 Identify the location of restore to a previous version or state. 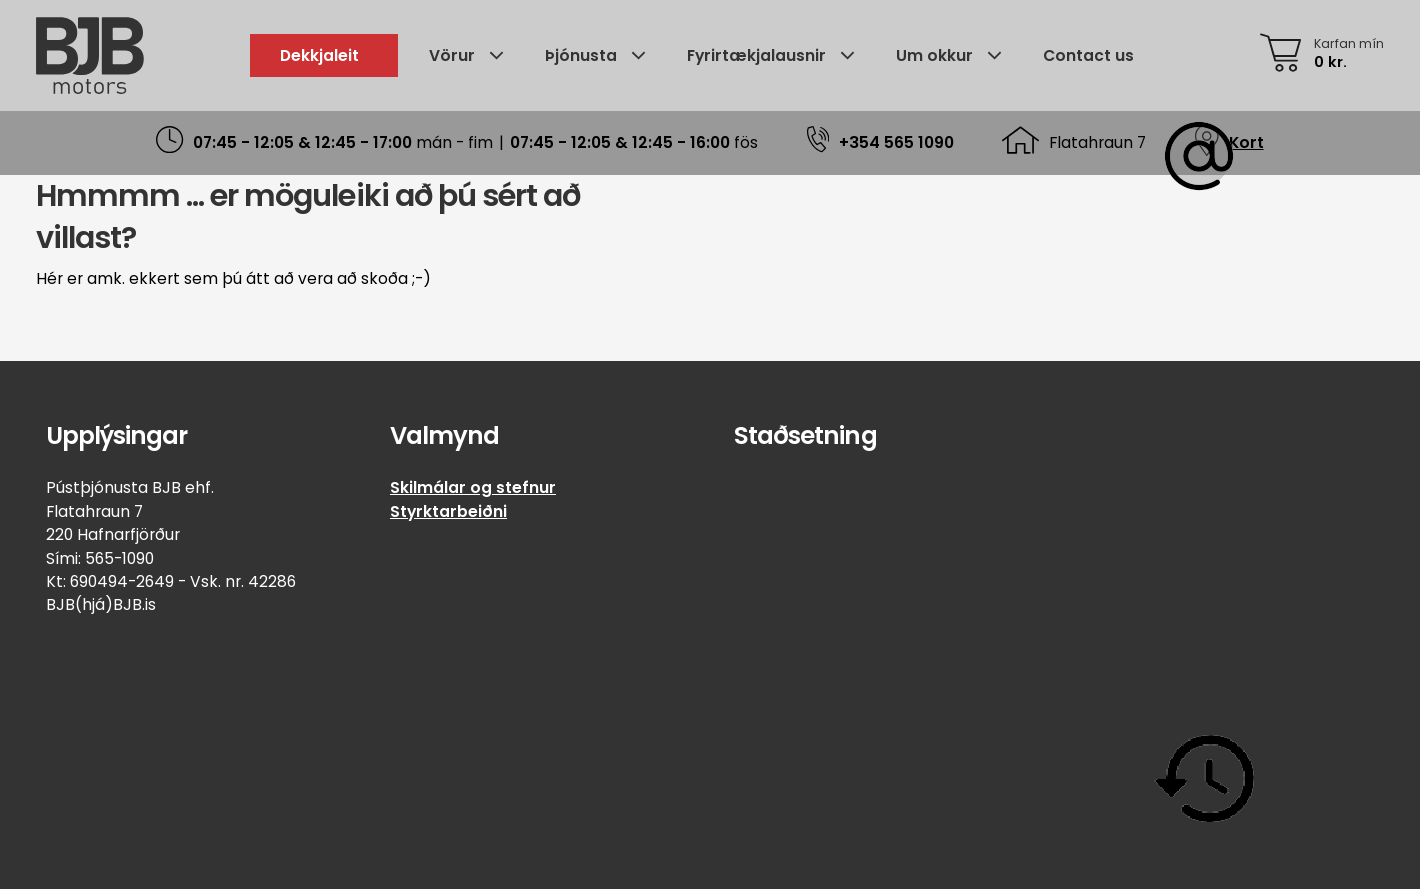
(1205, 778).